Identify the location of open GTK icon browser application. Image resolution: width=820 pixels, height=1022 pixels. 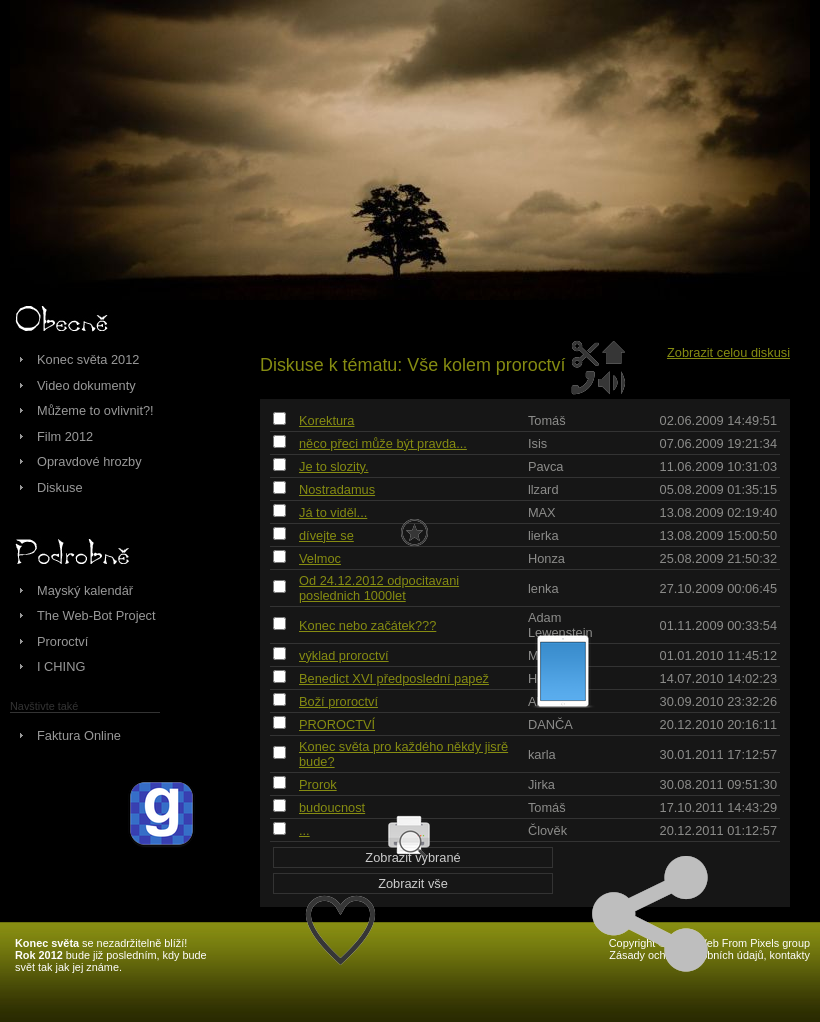
(598, 367).